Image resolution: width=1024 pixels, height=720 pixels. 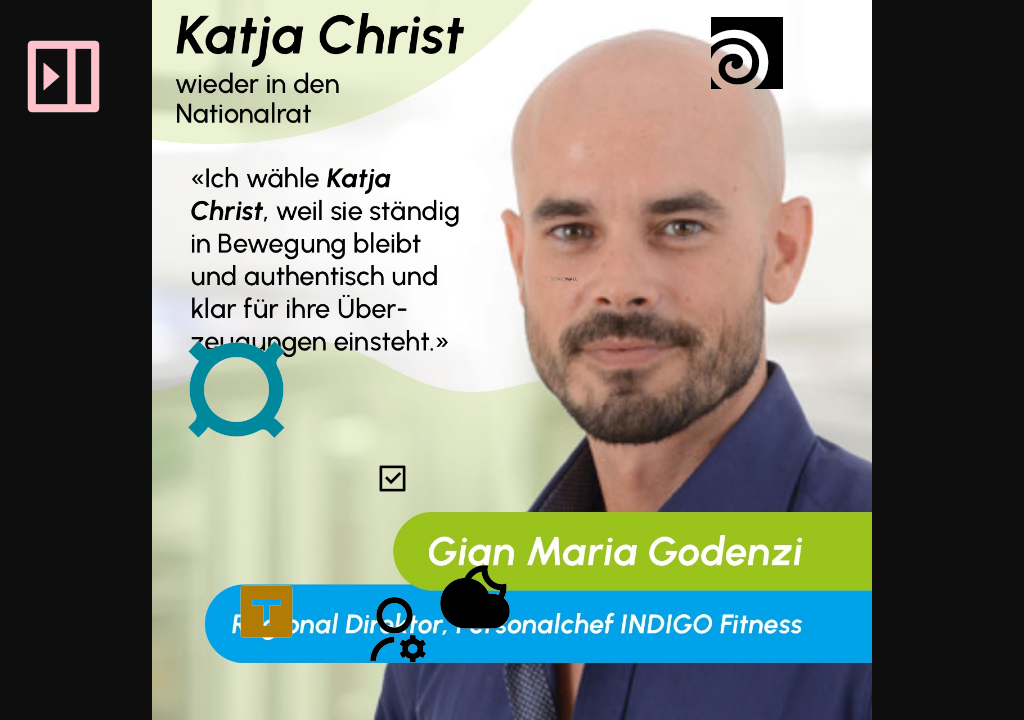 I want to click on a selected or completed checkbox, so click(x=392, y=478).